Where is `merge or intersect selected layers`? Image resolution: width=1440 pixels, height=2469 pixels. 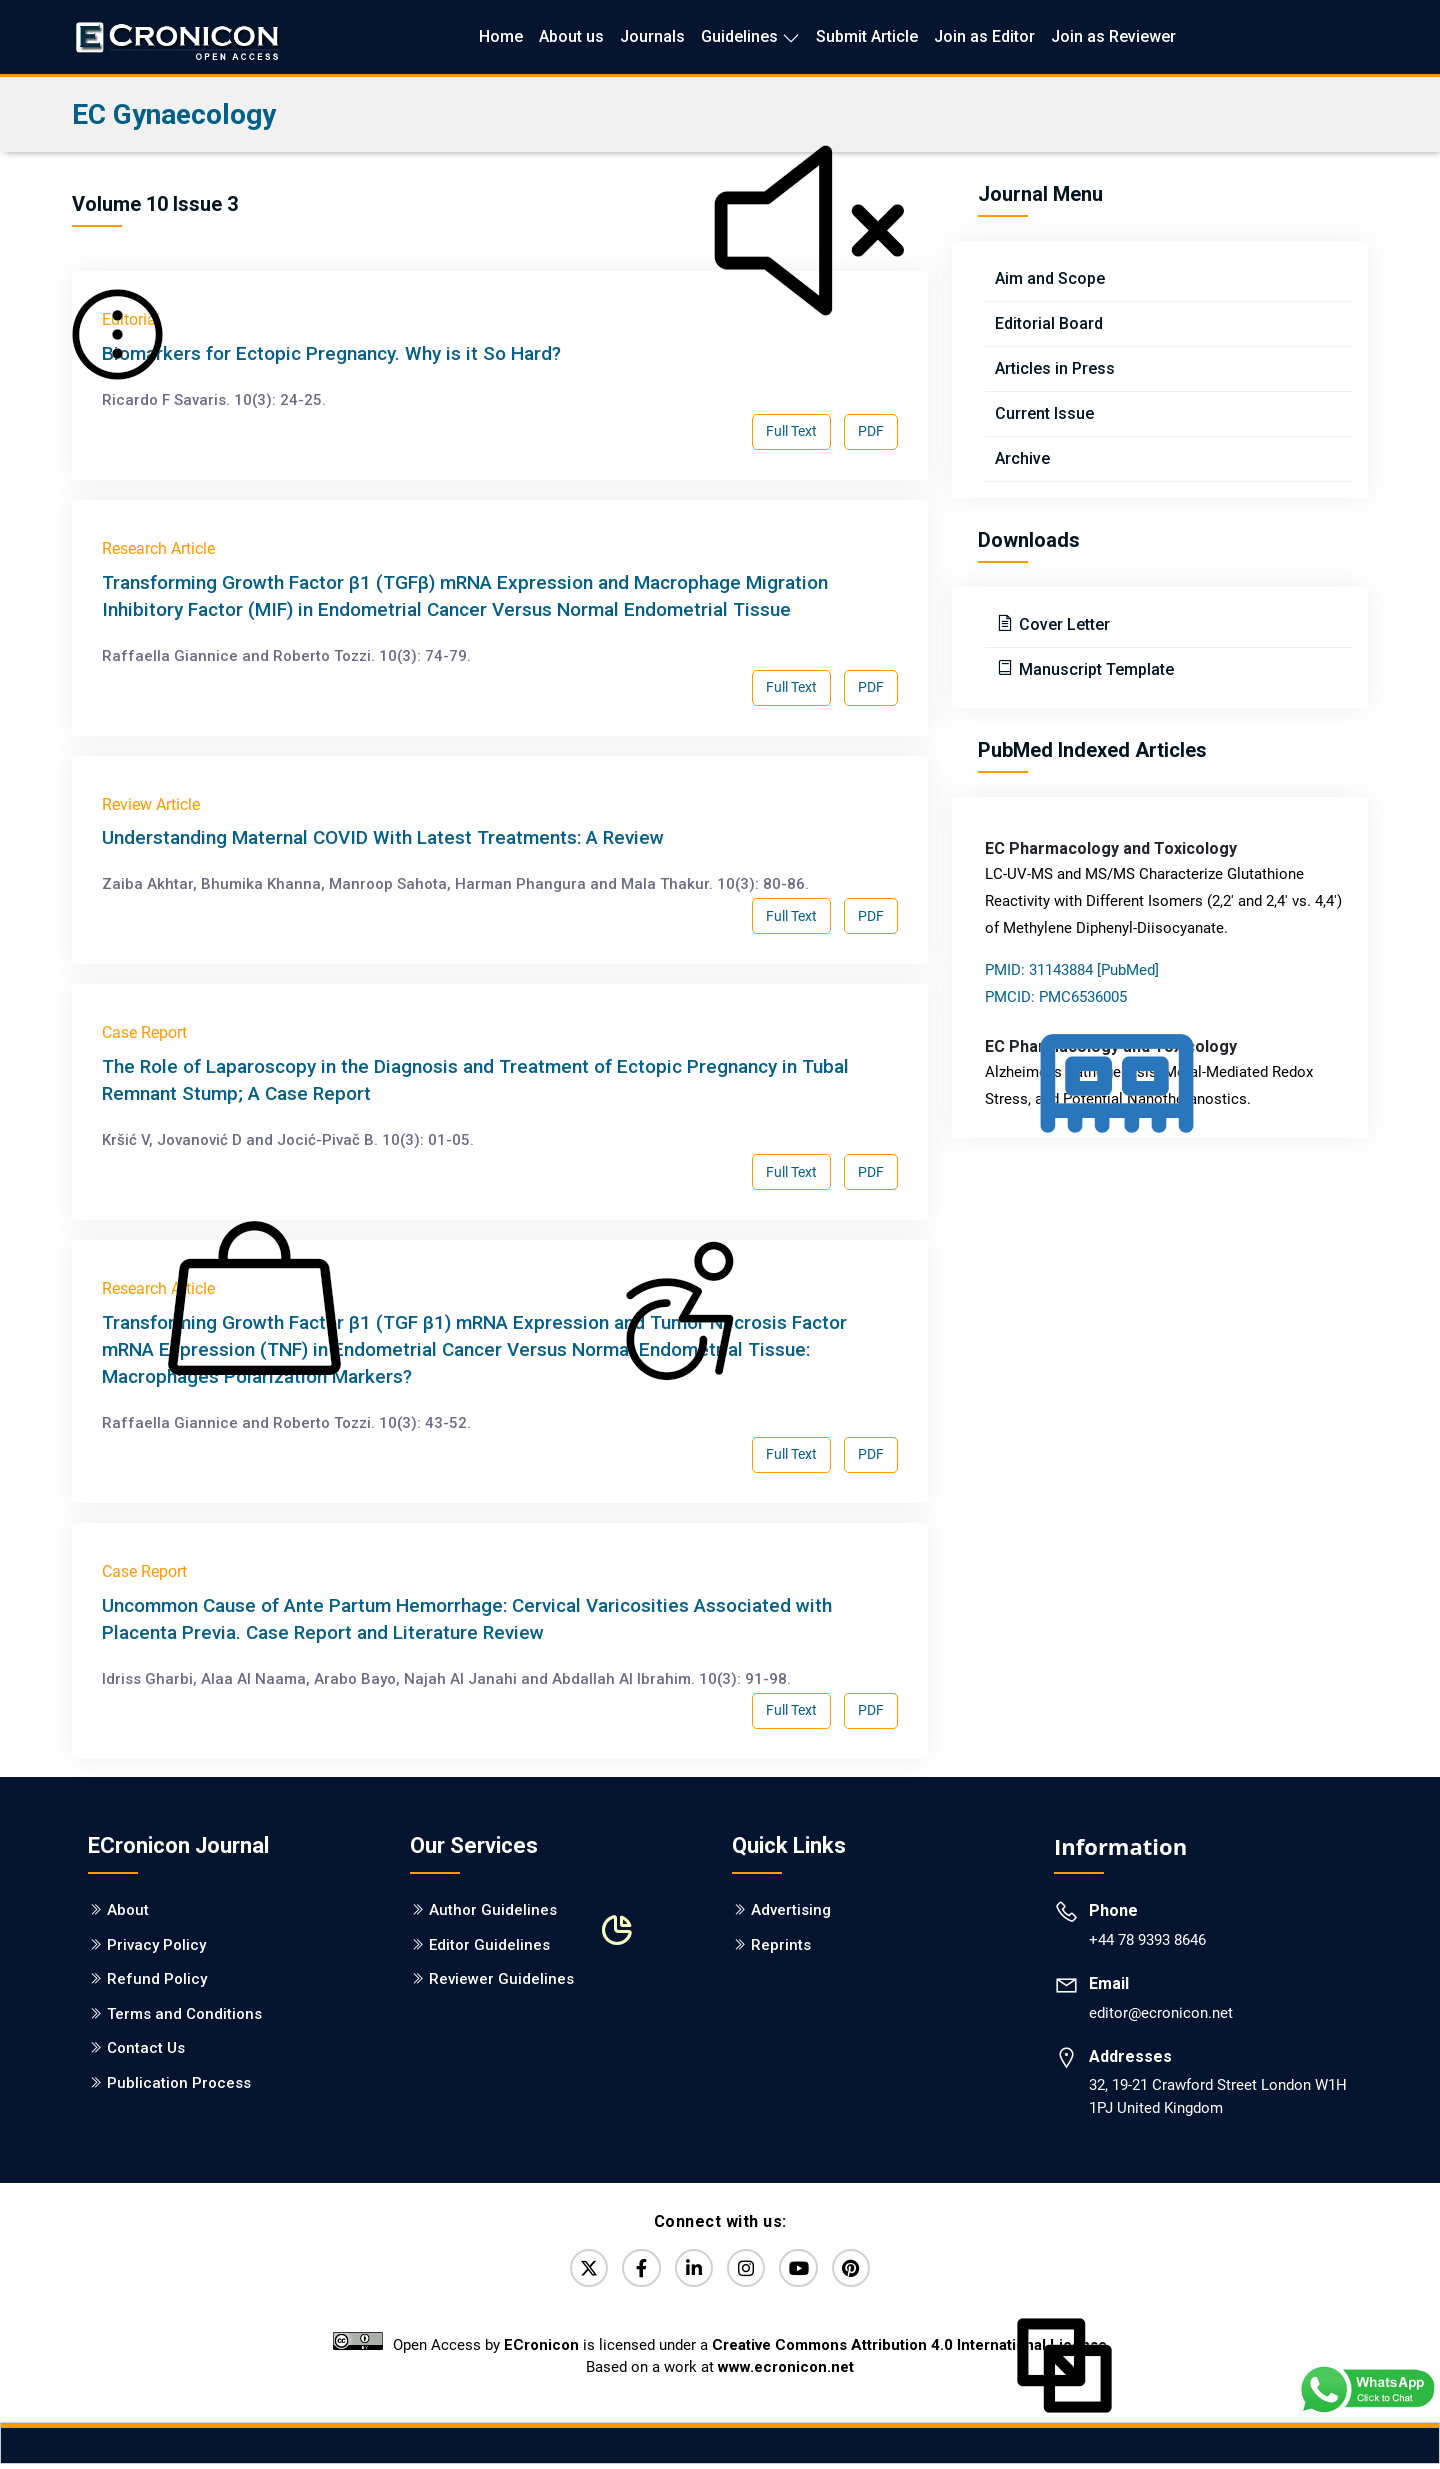 merge or intersect selected layers is located at coordinates (1064, 2365).